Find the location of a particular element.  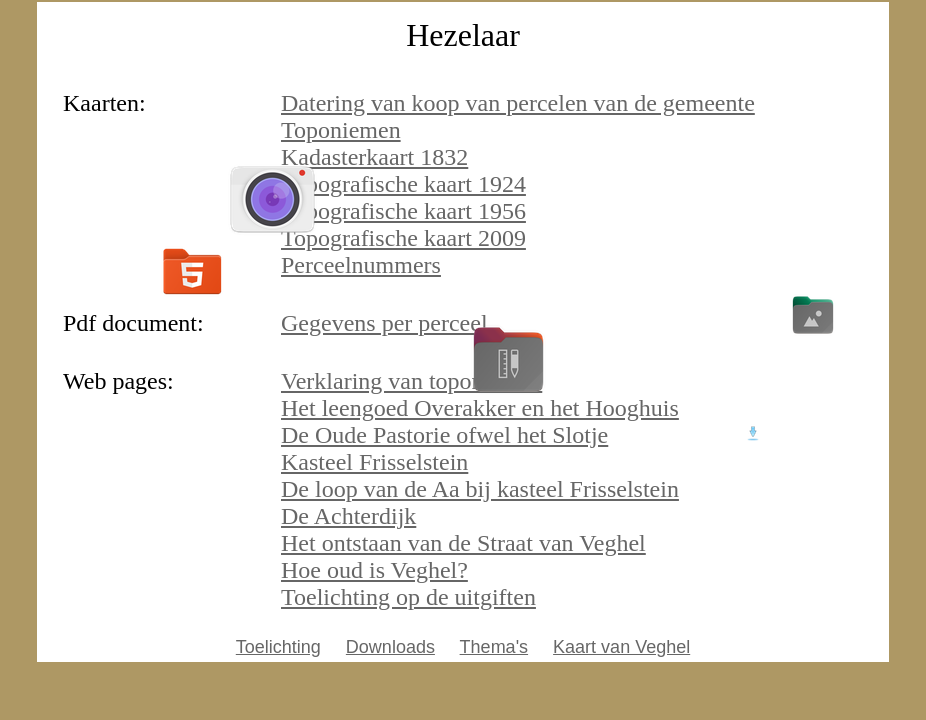

save document to a new location or filename is located at coordinates (753, 432).